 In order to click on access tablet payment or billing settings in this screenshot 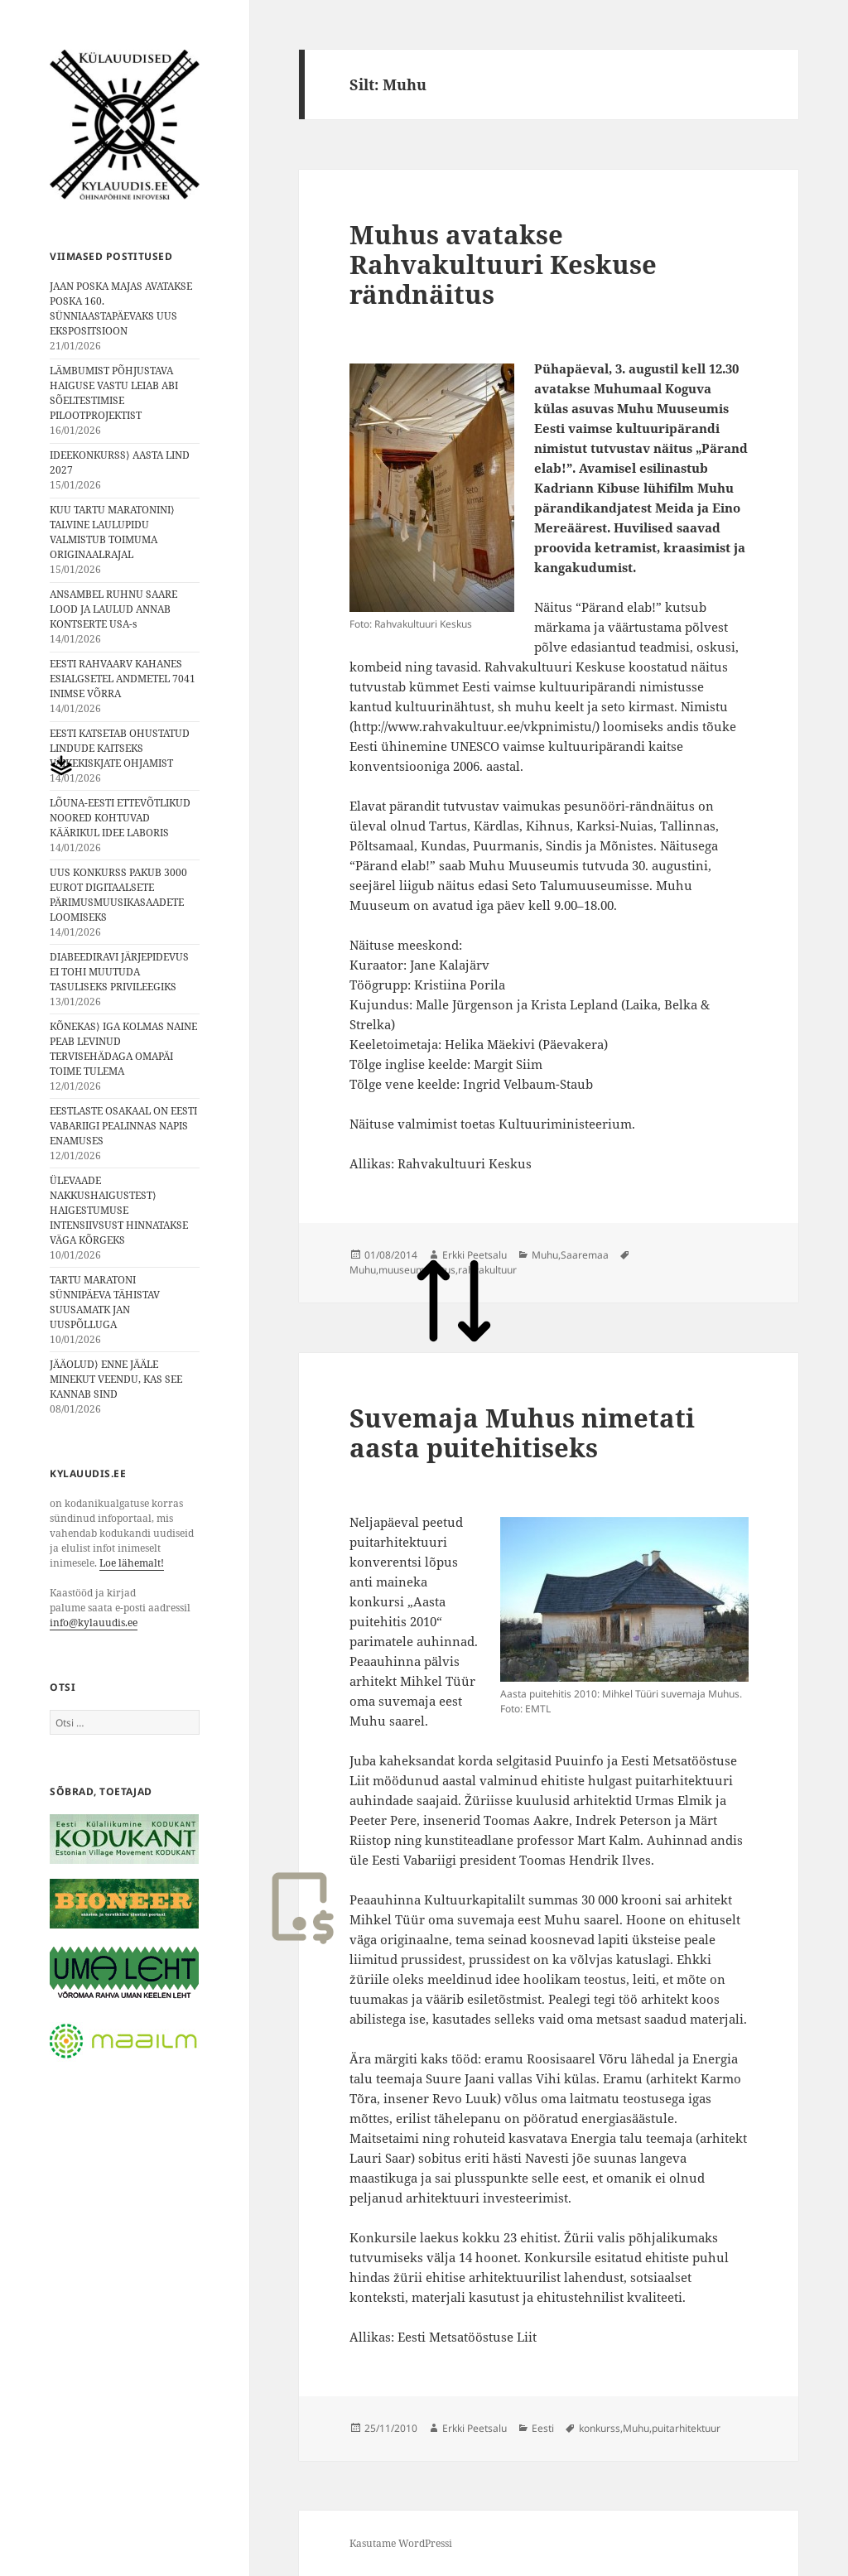, I will do `click(299, 1906)`.